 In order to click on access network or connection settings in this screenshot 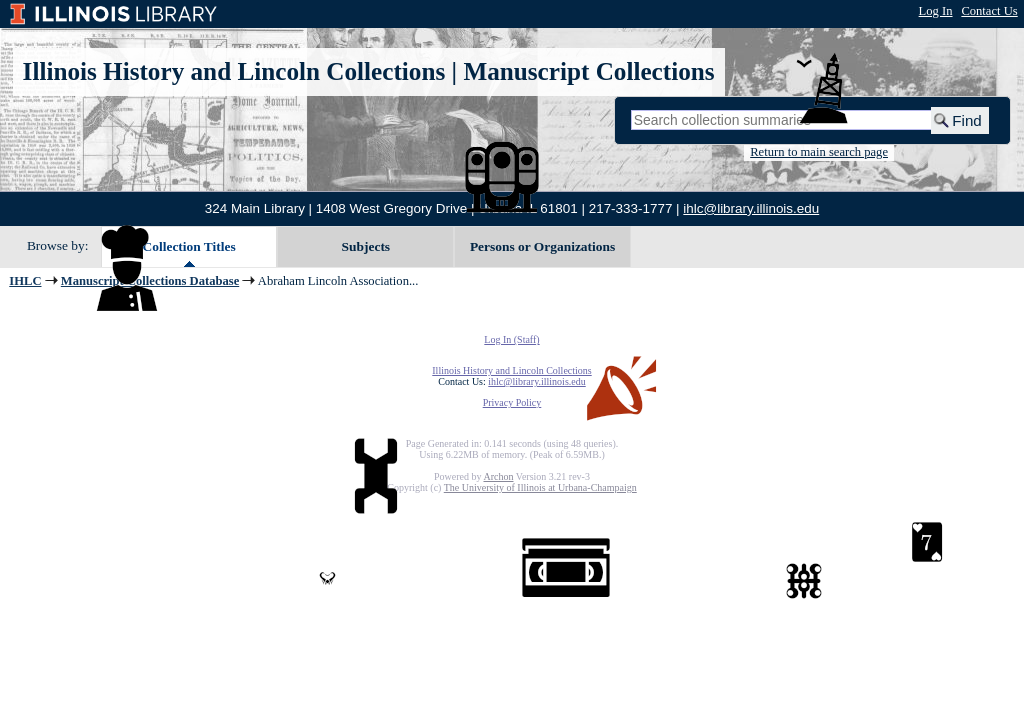, I will do `click(804, 581)`.